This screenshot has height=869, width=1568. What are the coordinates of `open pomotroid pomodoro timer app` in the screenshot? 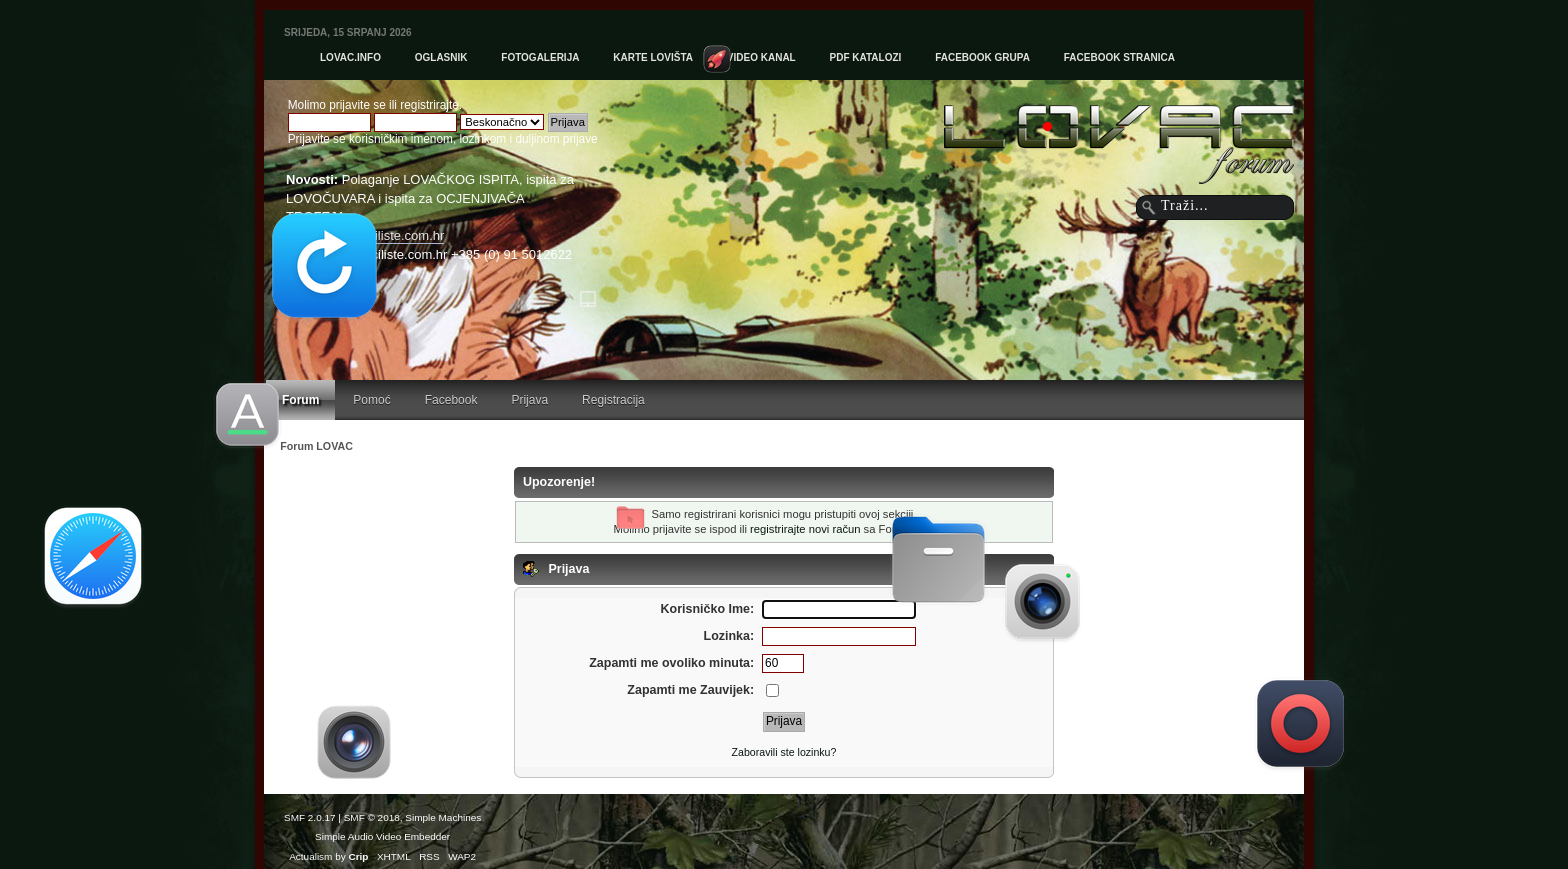 It's located at (1300, 723).